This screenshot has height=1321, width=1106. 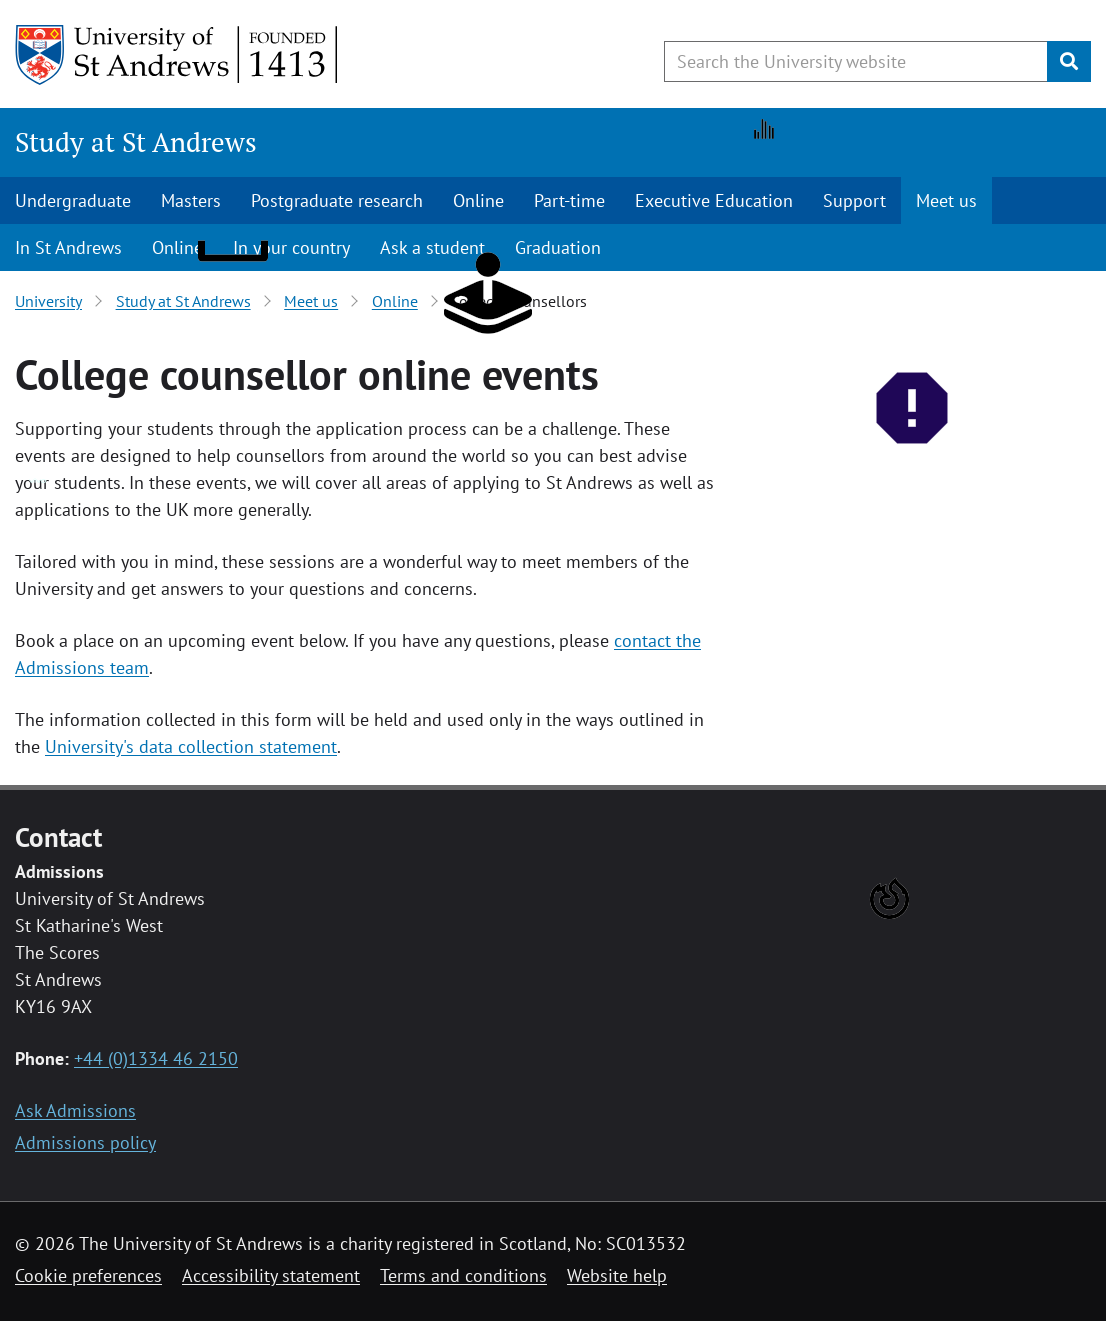 I want to click on indicates spam or junk content, so click(x=912, y=408).